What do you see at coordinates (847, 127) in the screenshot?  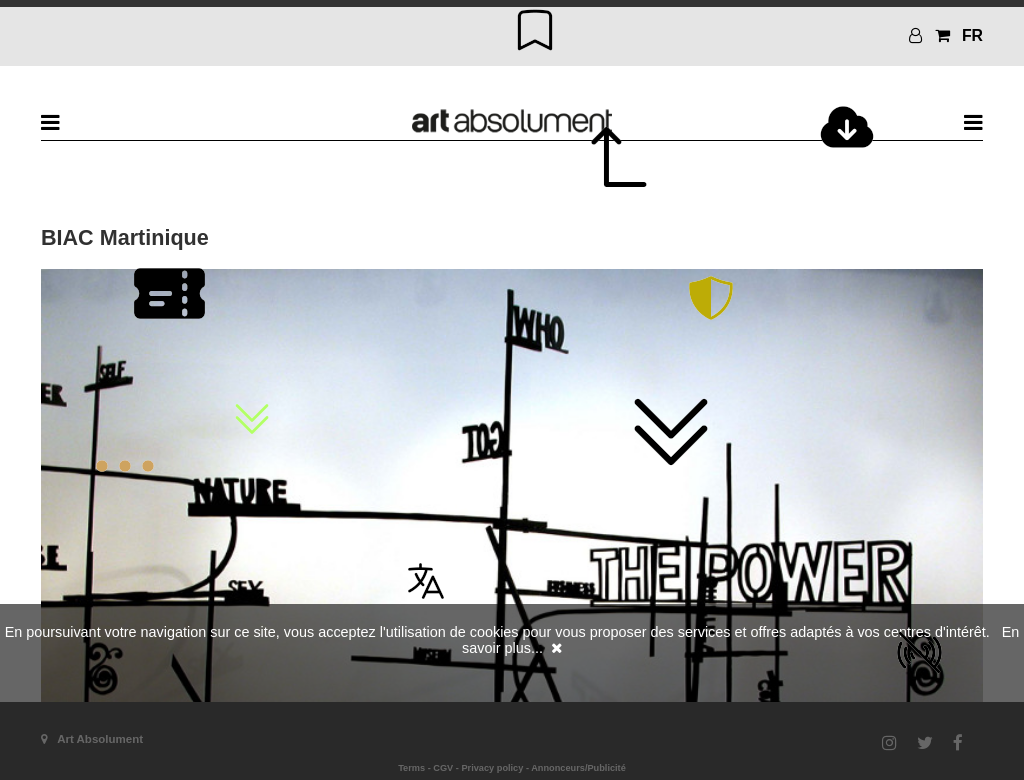 I see `download from cloud storage` at bounding box center [847, 127].